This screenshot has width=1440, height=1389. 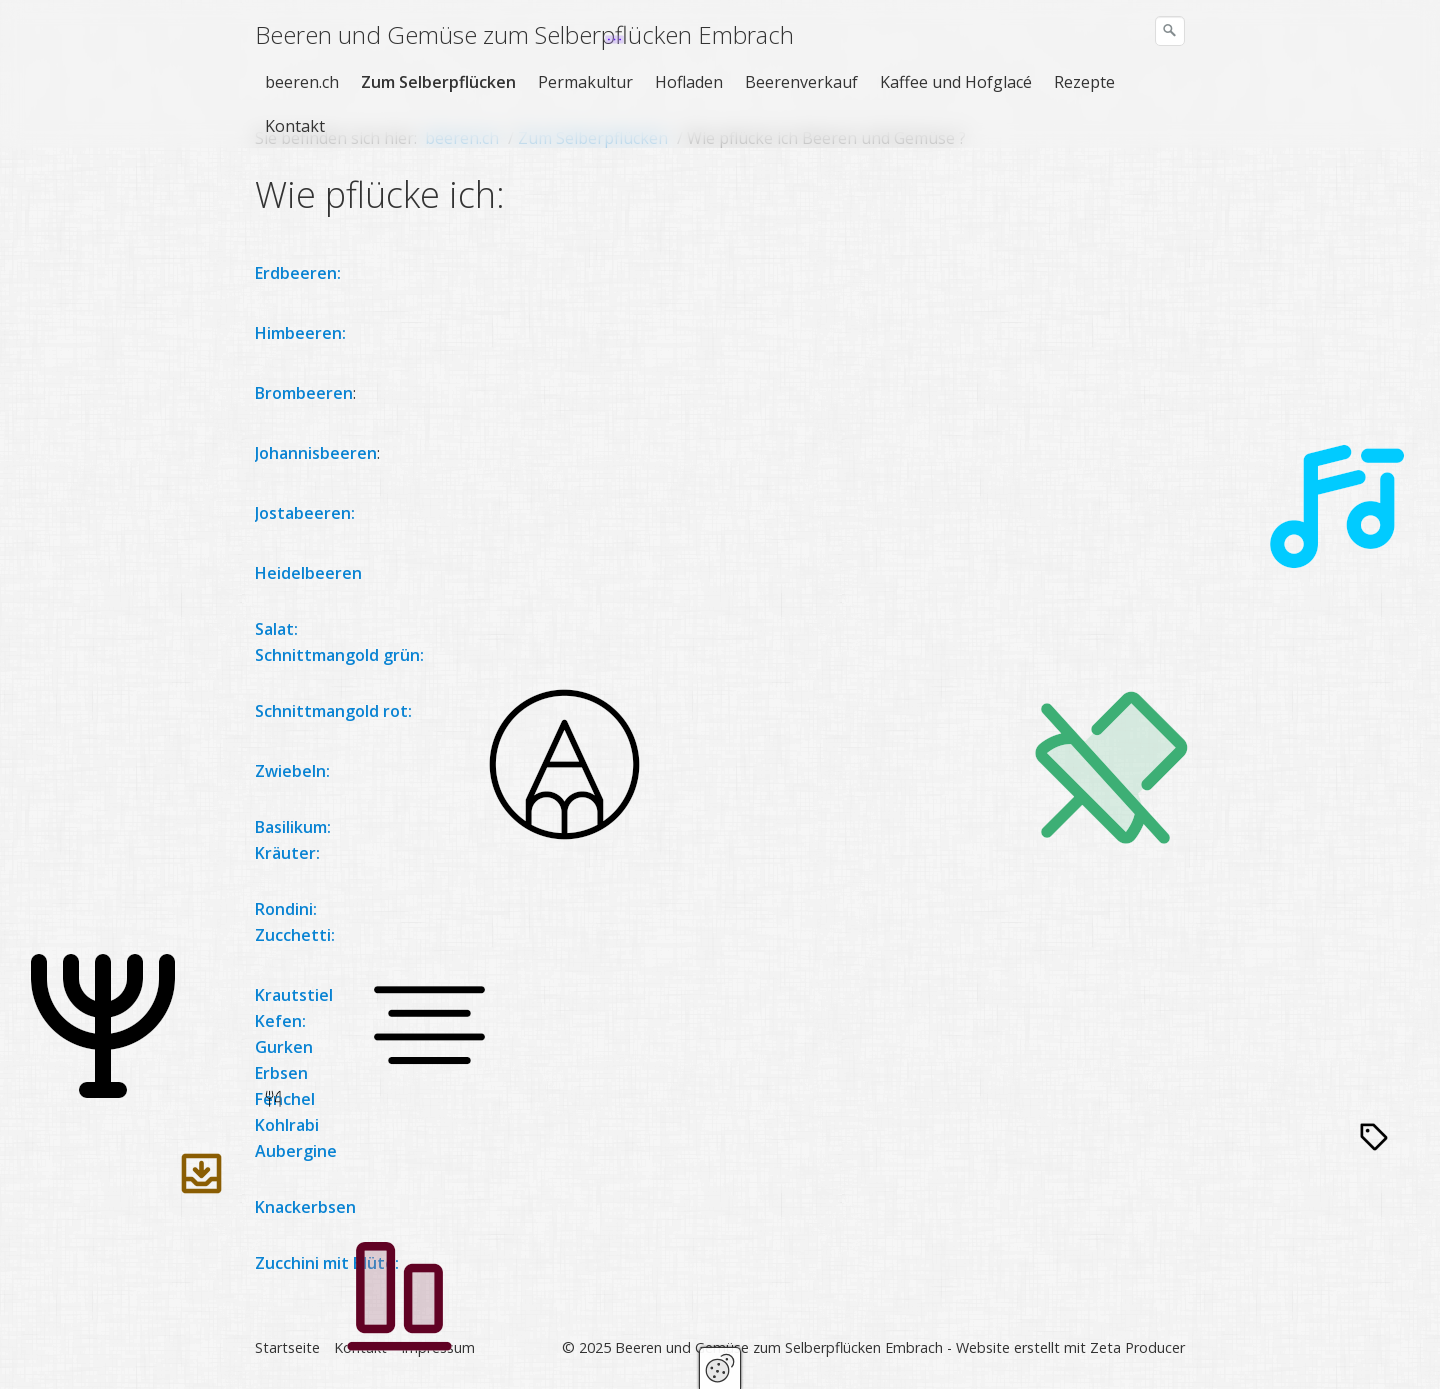 What do you see at coordinates (1372, 1135) in the screenshot?
I see `add a tag or label to an item` at bounding box center [1372, 1135].